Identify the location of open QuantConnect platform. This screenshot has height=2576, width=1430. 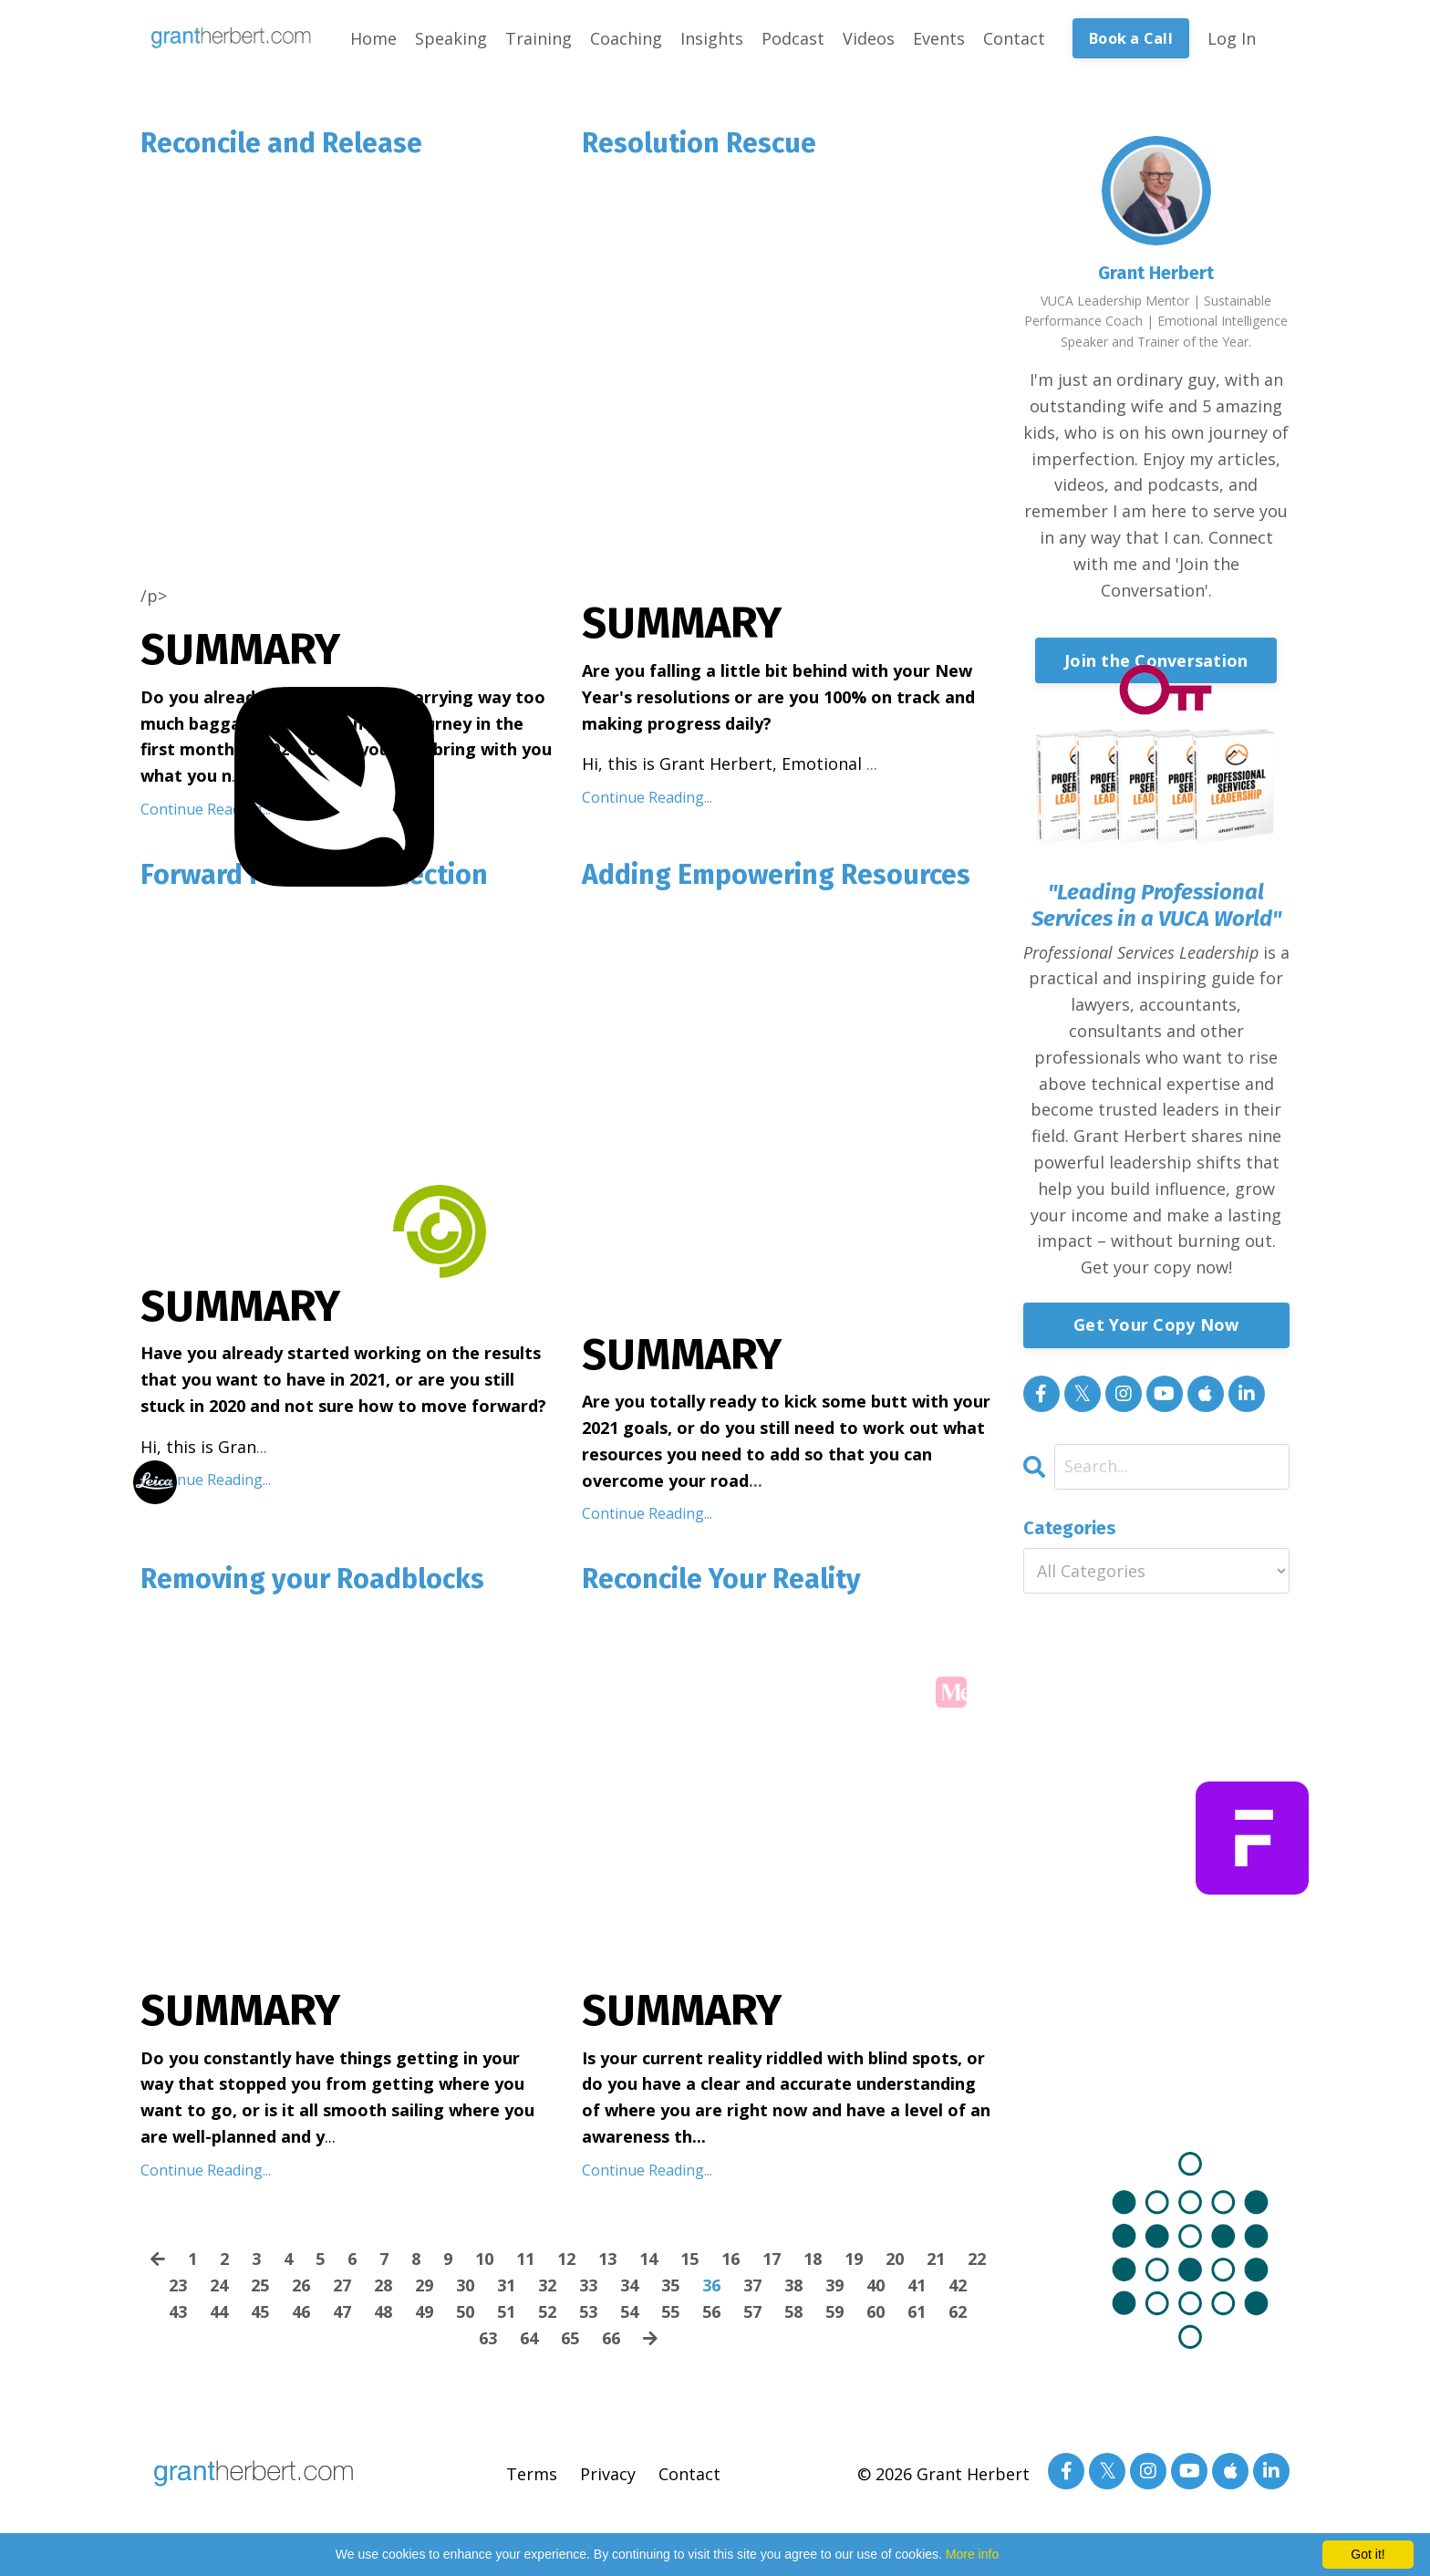
(440, 1231).